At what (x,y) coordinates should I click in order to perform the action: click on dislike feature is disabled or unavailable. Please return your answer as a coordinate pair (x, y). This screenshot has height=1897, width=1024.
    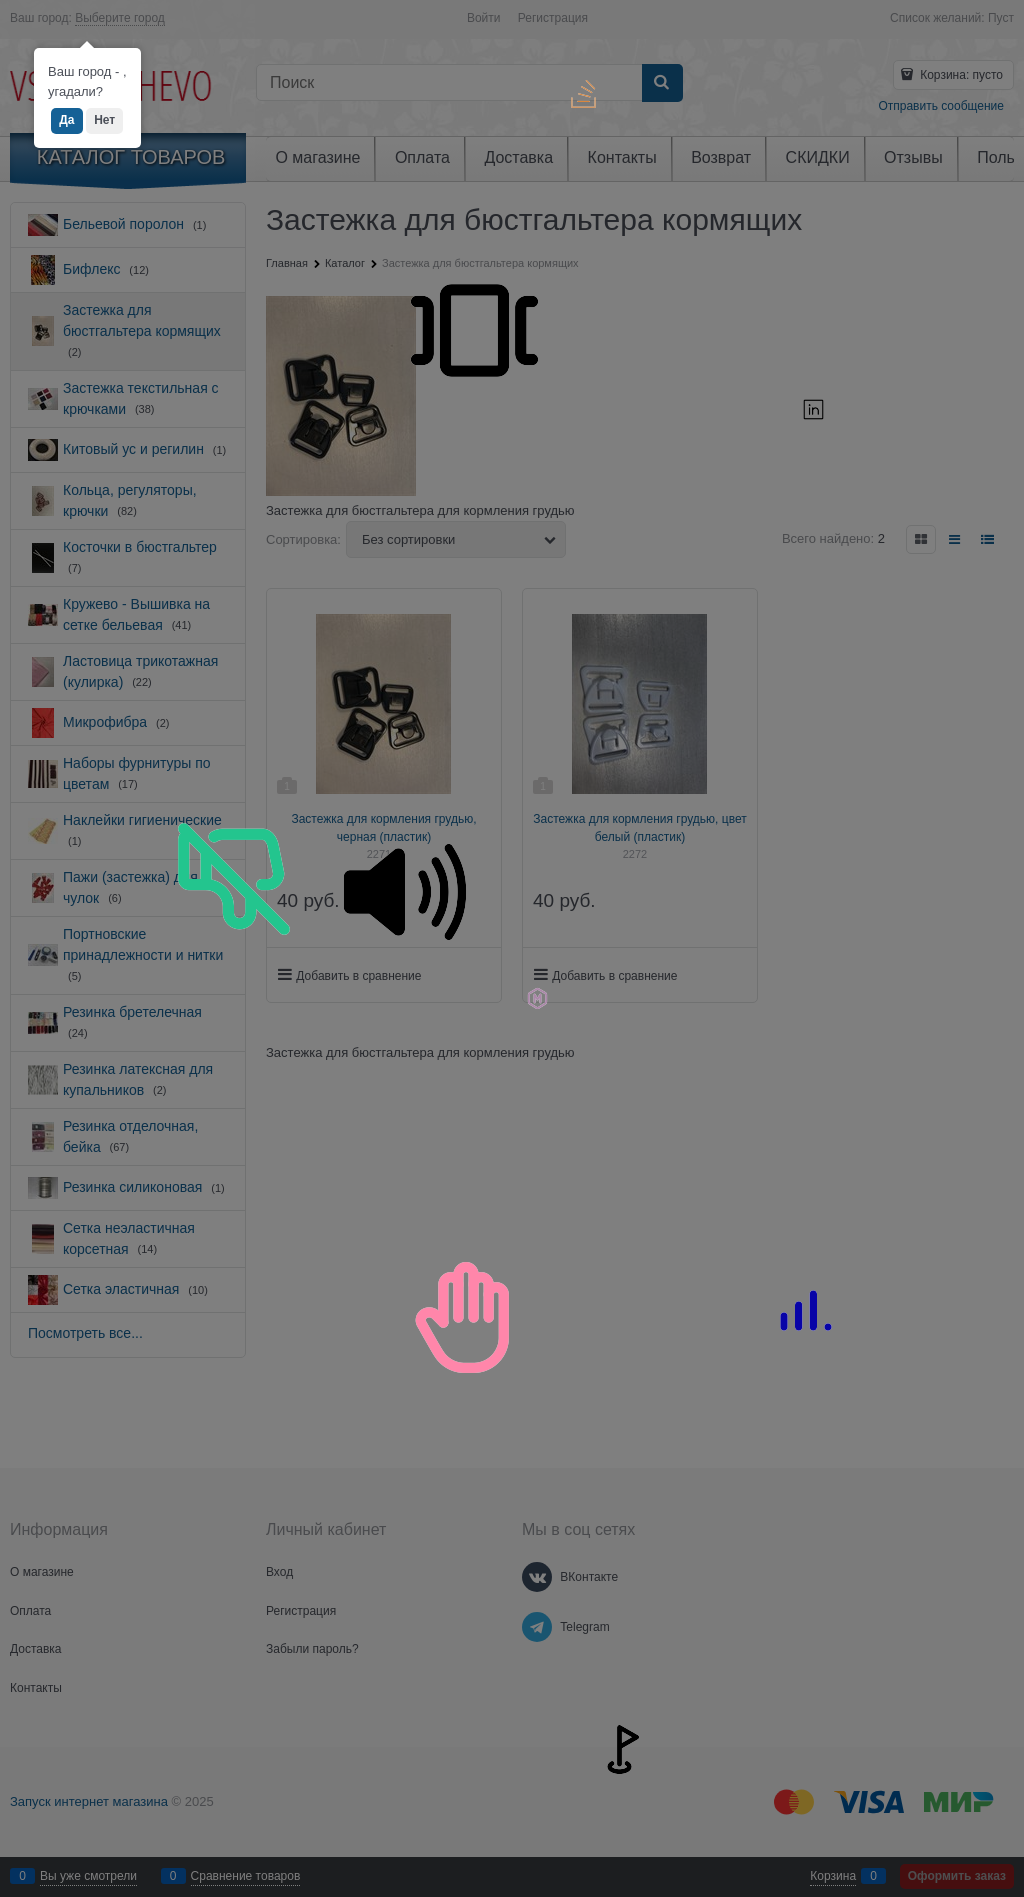
    Looking at the image, I should click on (234, 879).